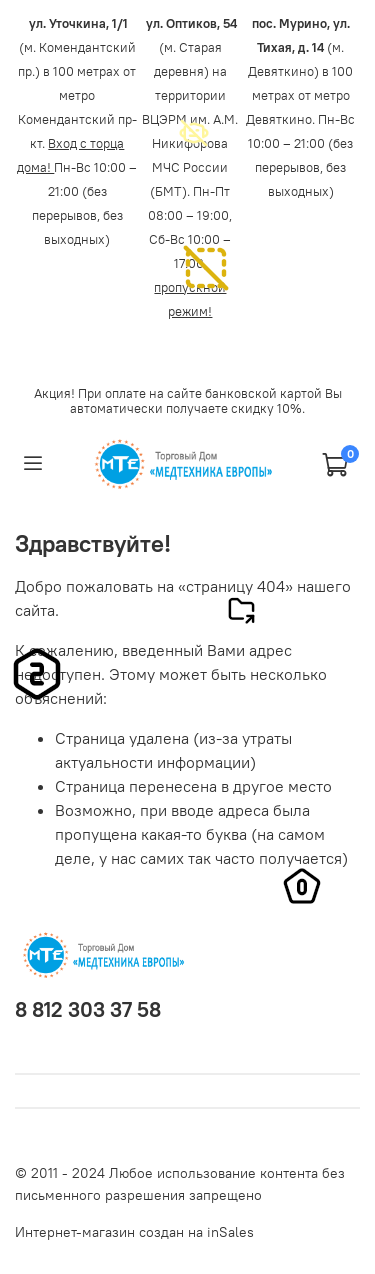 This screenshot has width=375, height=1274. Describe the element at coordinates (194, 133) in the screenshot. I see `face mask not required` at that location.